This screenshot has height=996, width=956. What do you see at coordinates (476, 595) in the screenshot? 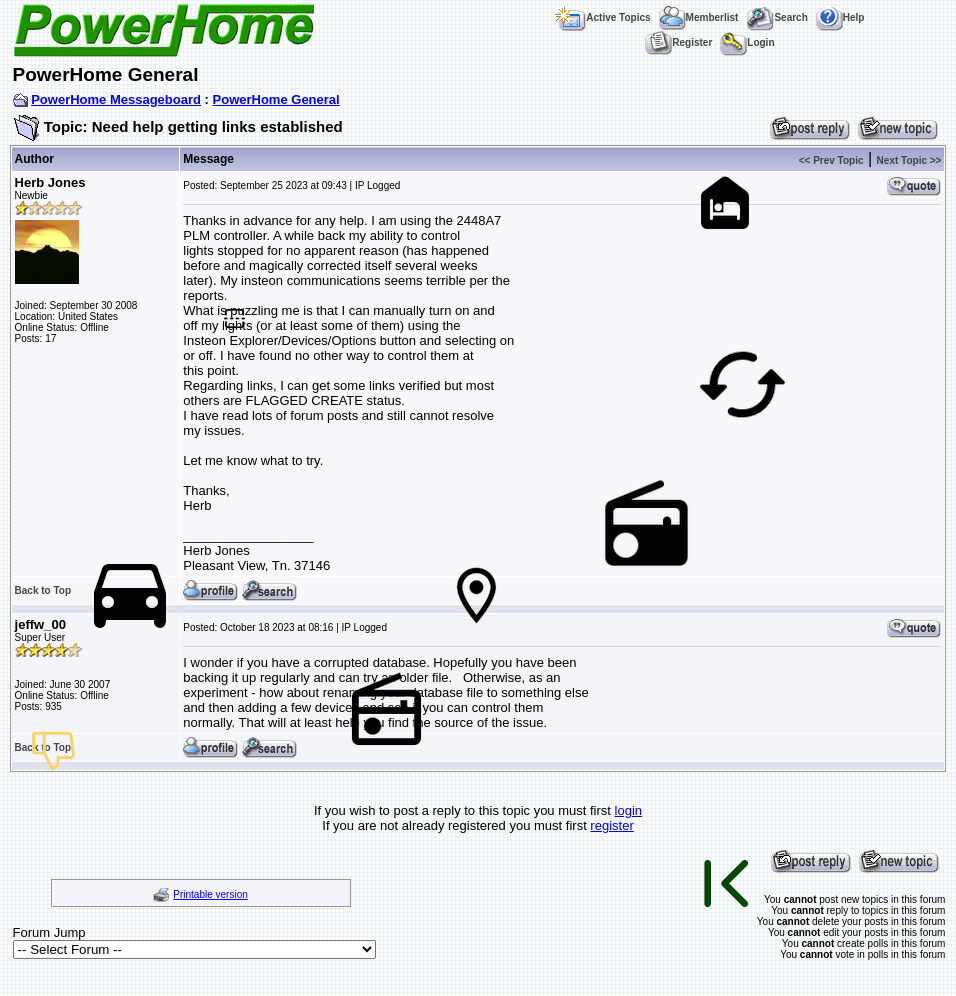
I see `view current location on map` at bounding box center [476, 595].